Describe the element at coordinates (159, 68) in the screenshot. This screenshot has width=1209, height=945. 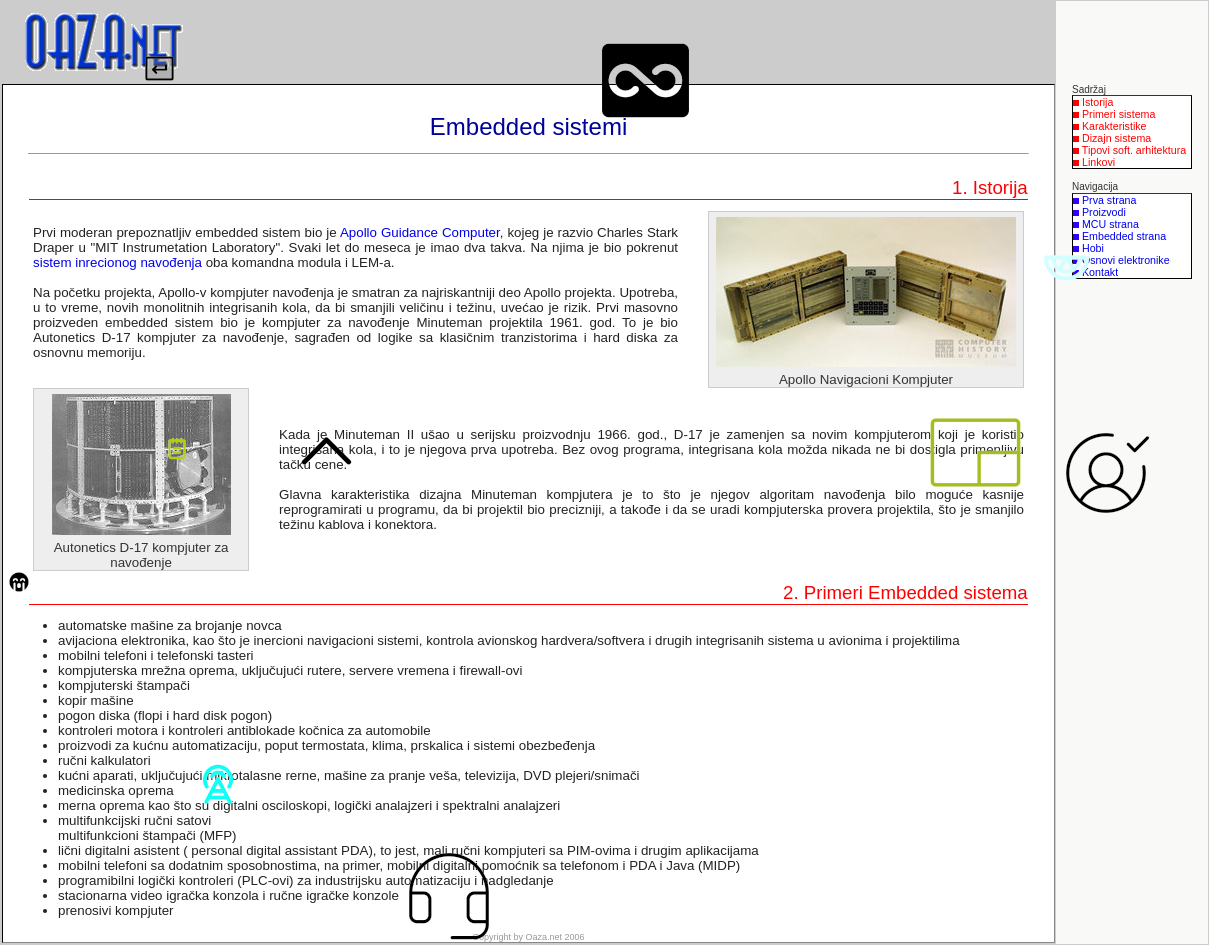
I see `press enter or return key` at that location.